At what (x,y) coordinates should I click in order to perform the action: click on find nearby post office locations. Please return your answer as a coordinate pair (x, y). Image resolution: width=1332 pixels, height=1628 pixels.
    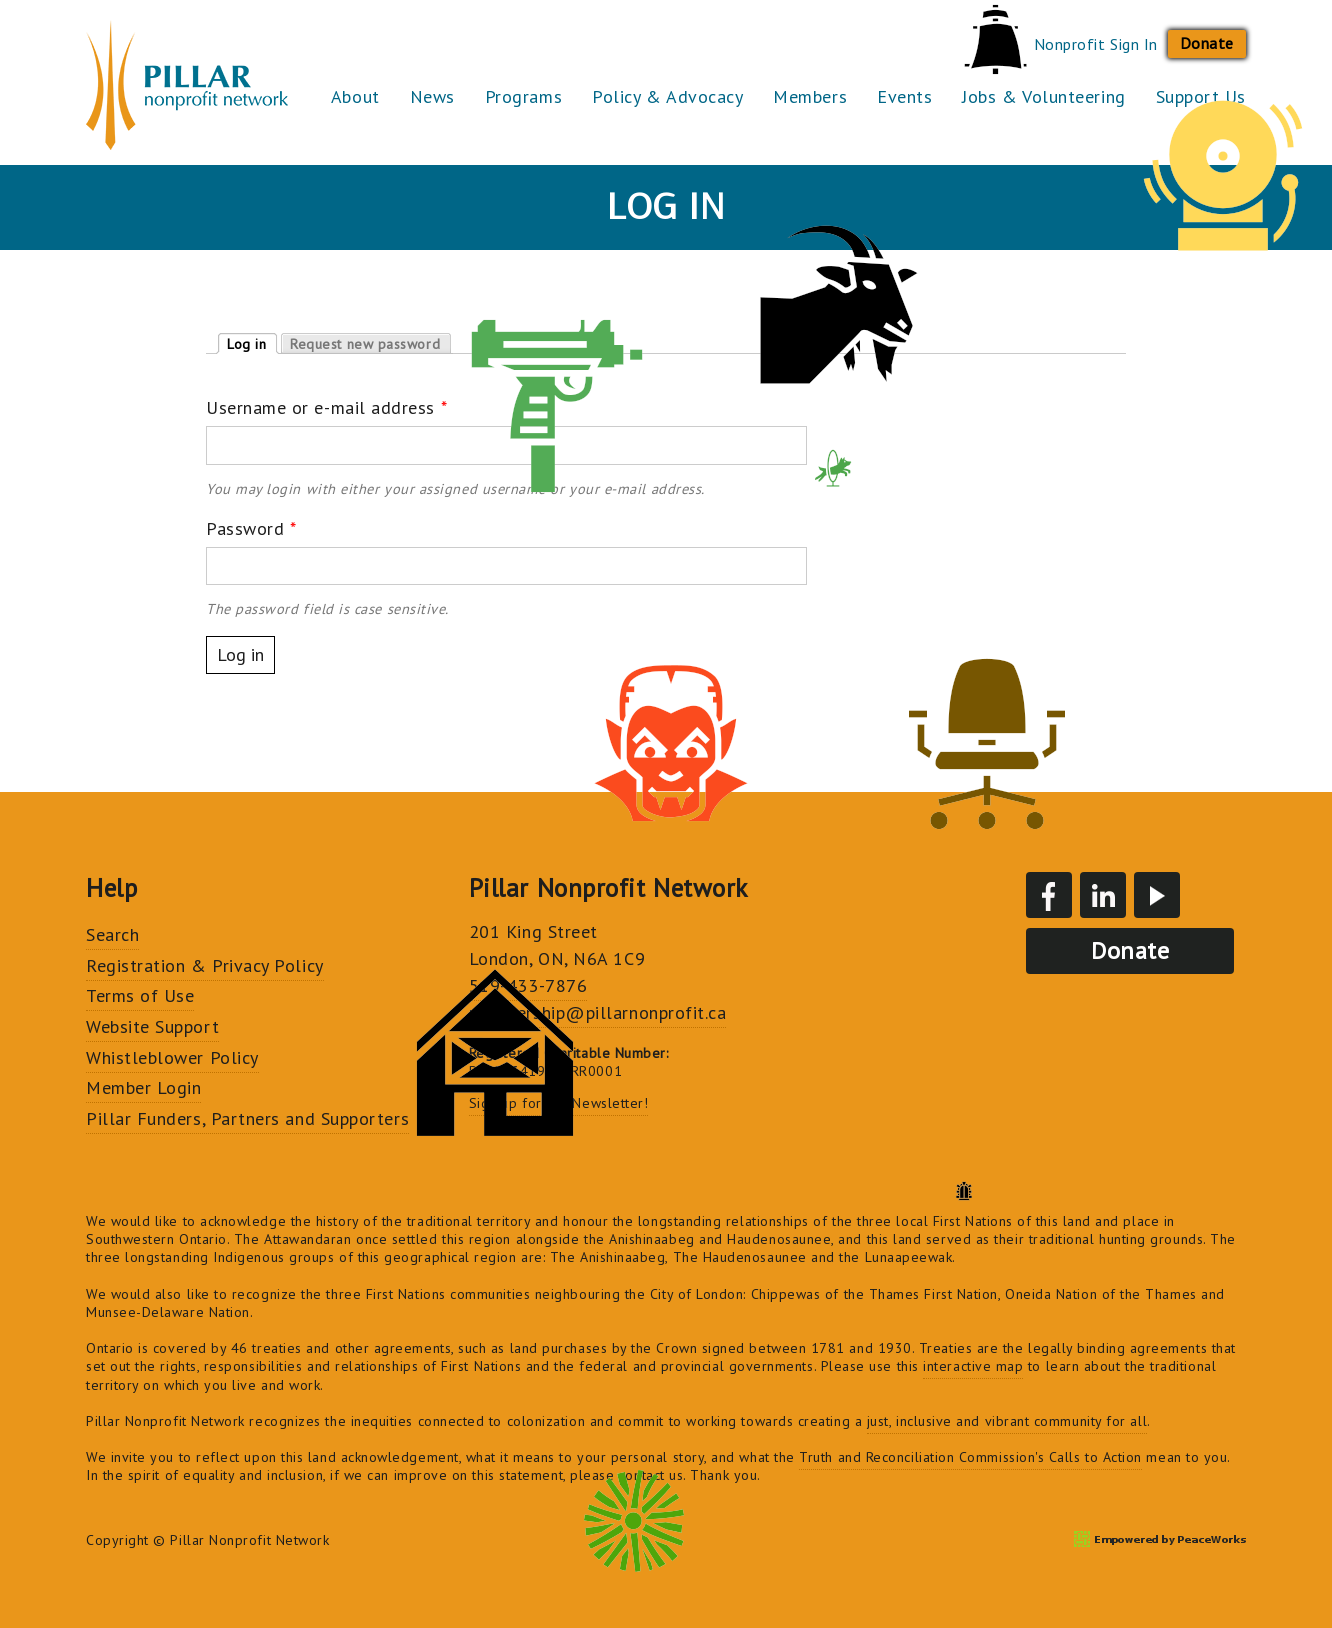
    Looking at the image, I should click on (495, 1052).